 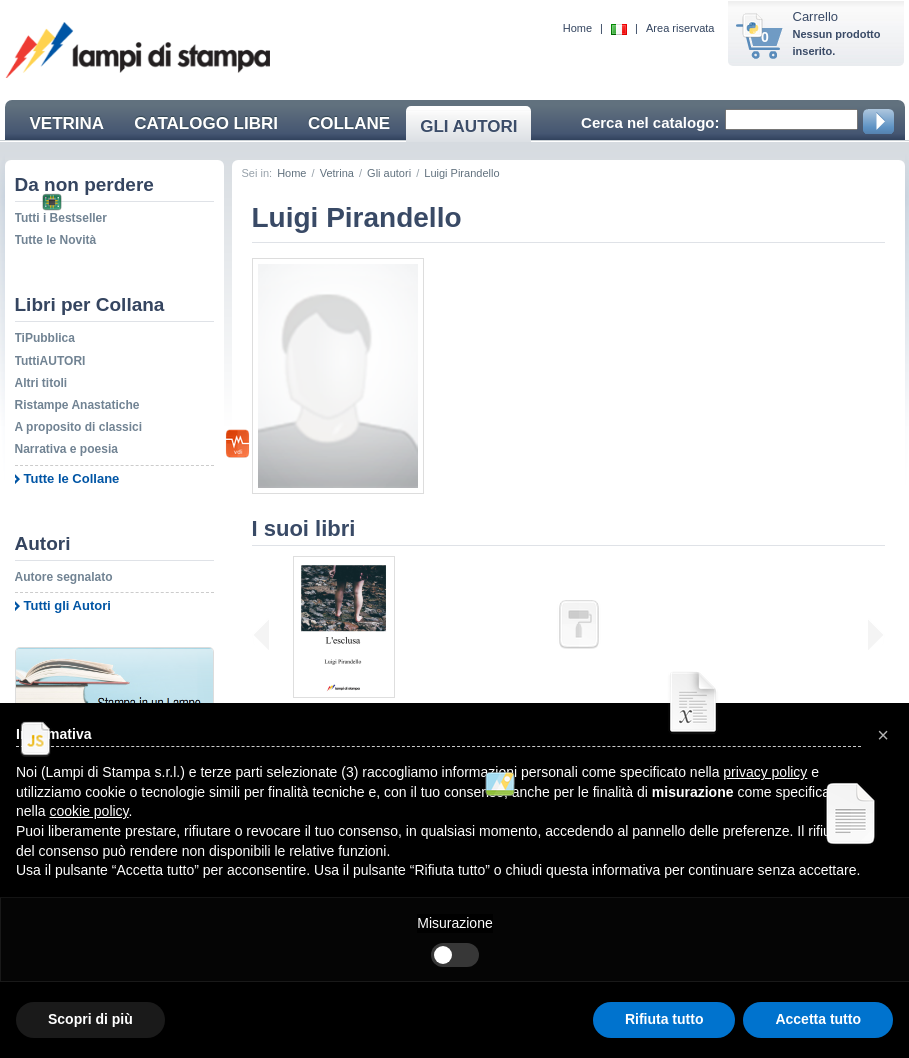 I want to click on xournal++ document file, so click(x=693, y=703).